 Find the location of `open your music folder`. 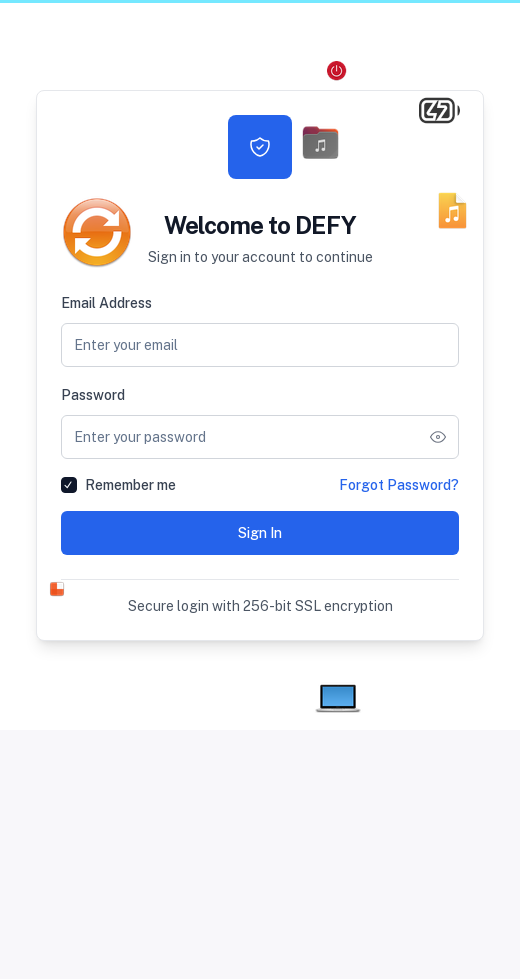

open your music folder is located at coordinates (320, 142).